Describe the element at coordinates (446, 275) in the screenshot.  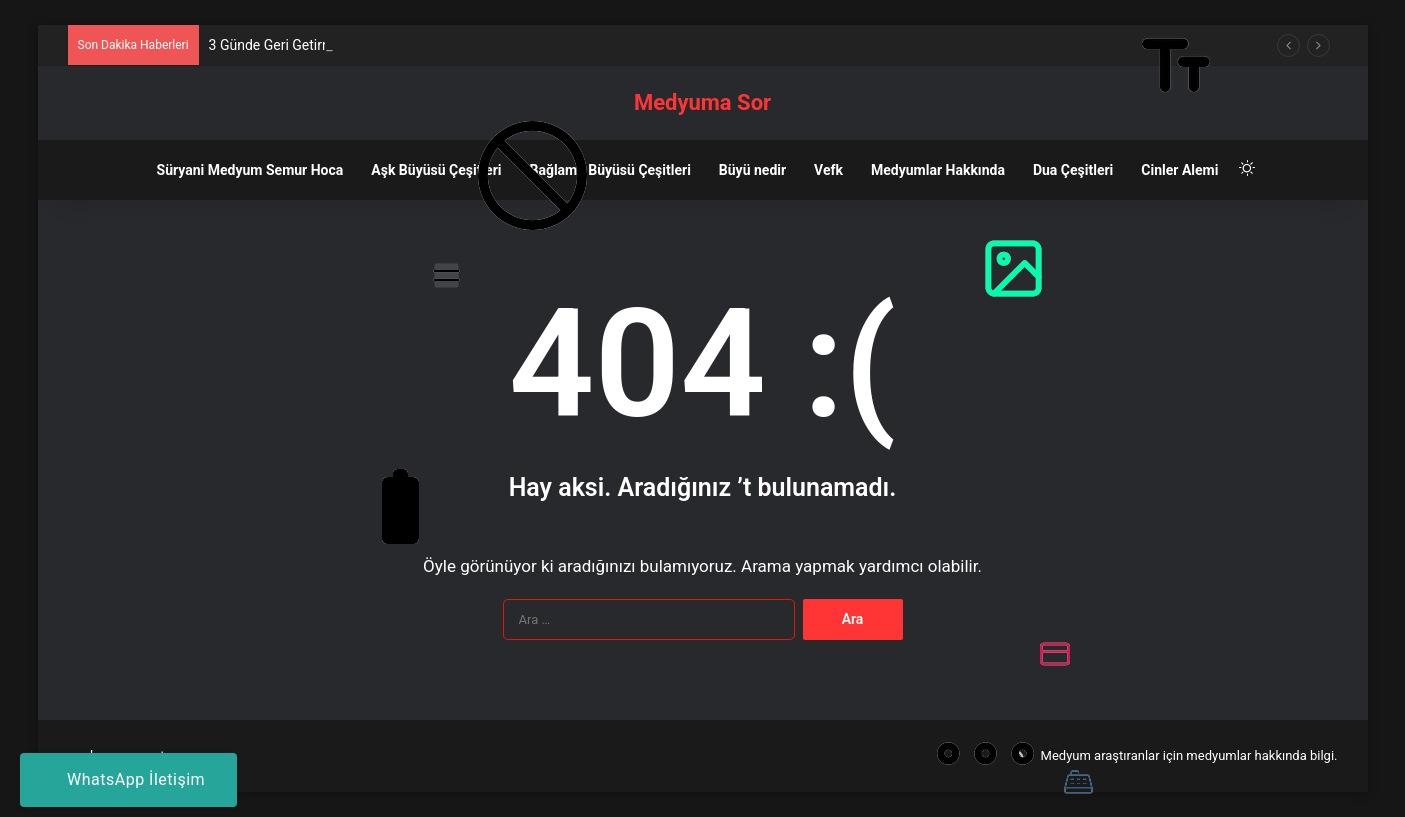
I see `indicates equality or comparison function` at that location.